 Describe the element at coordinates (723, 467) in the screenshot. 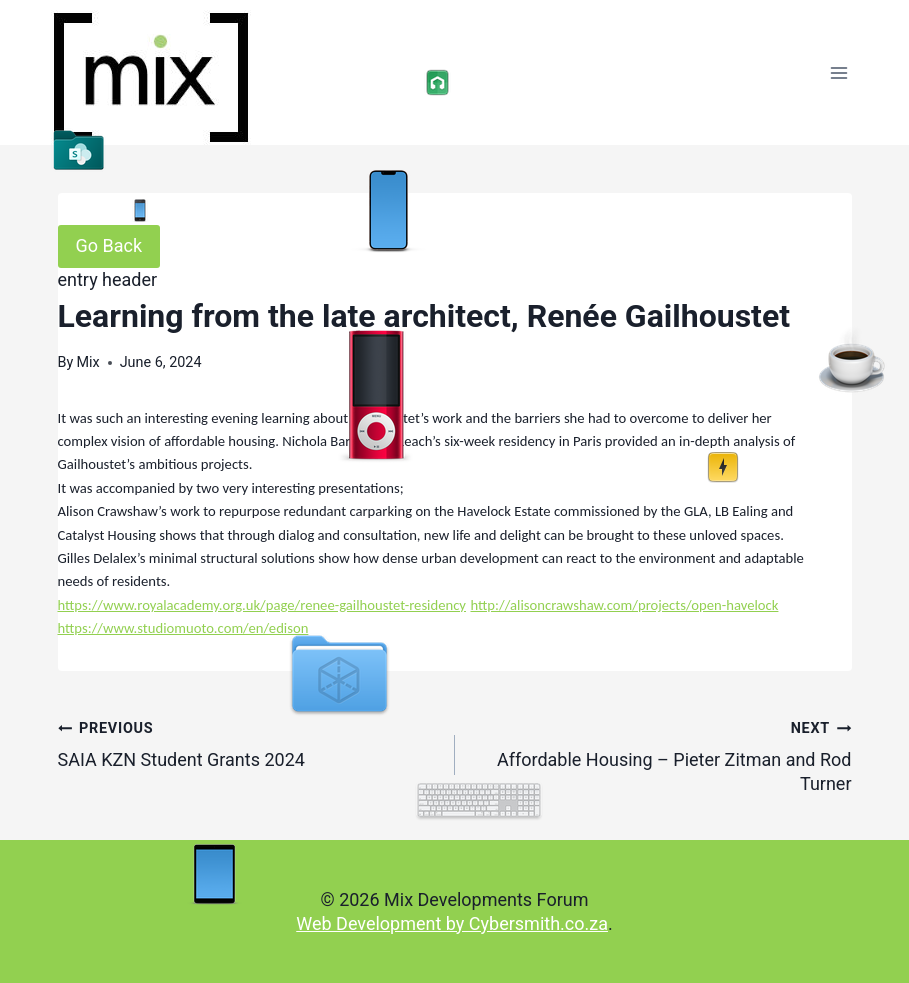

I see `access power and battery settings` at that location.